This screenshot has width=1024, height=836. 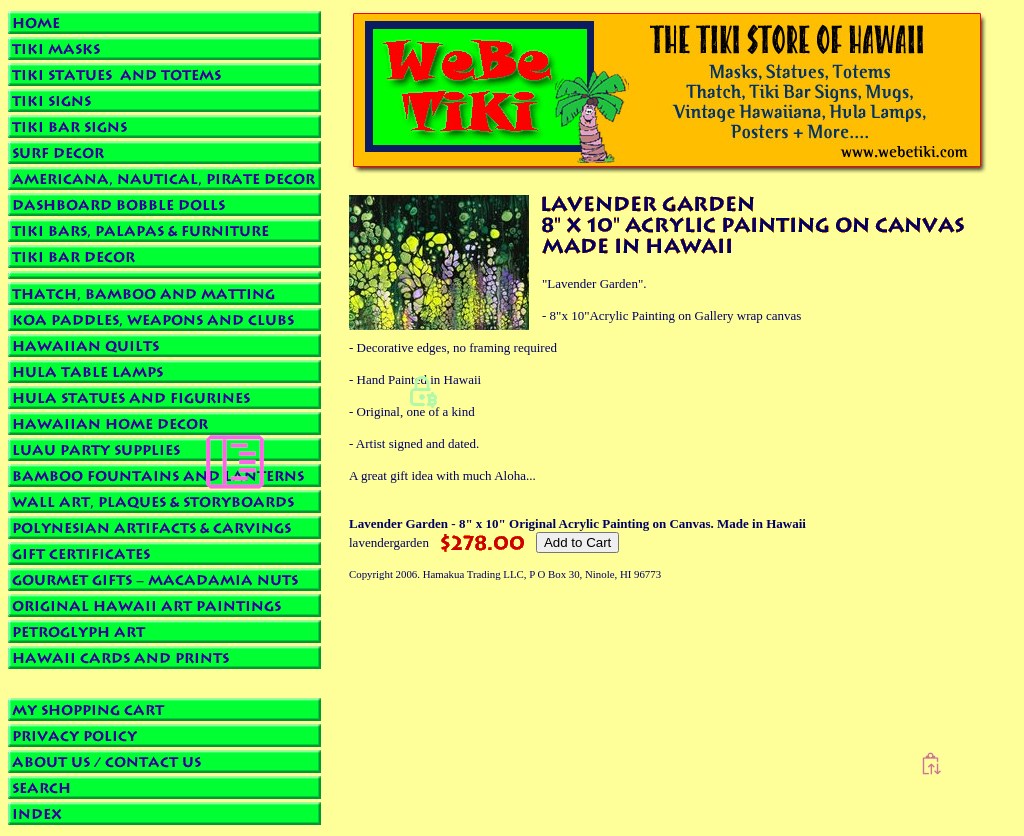 What do you see at coordinates (235, 464) in the screenshot?
I see `open code-oss editor` at bounding box center [235, 464].